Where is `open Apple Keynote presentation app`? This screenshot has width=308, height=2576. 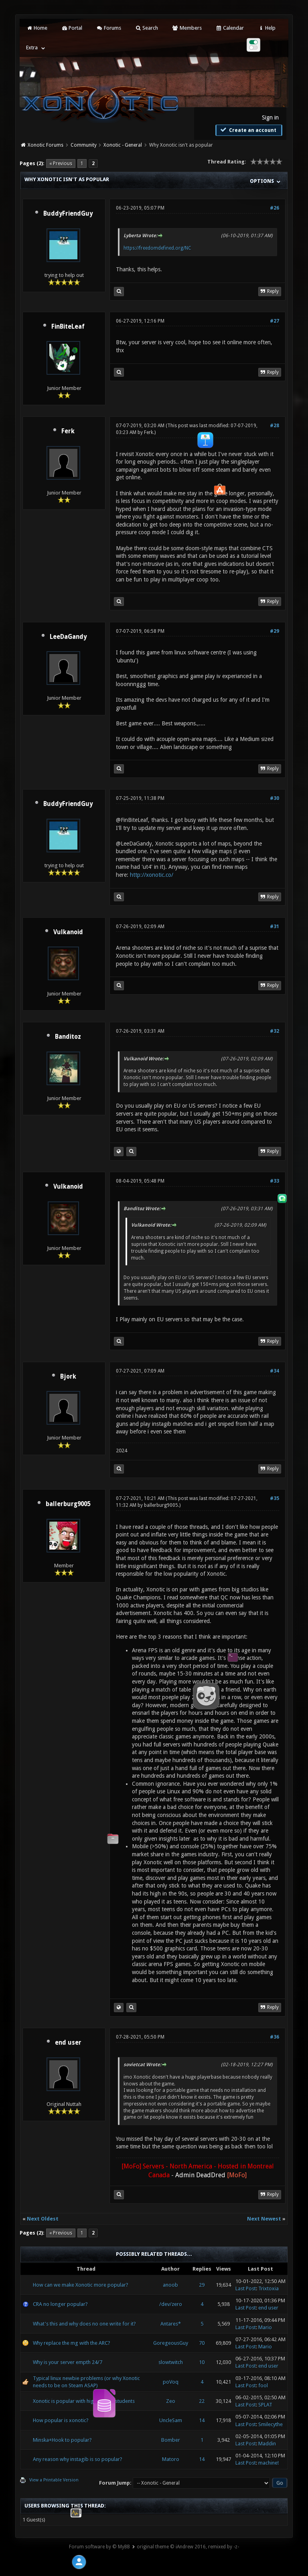
open Apple Keynote presentation app is located at coordinates (205, 440).